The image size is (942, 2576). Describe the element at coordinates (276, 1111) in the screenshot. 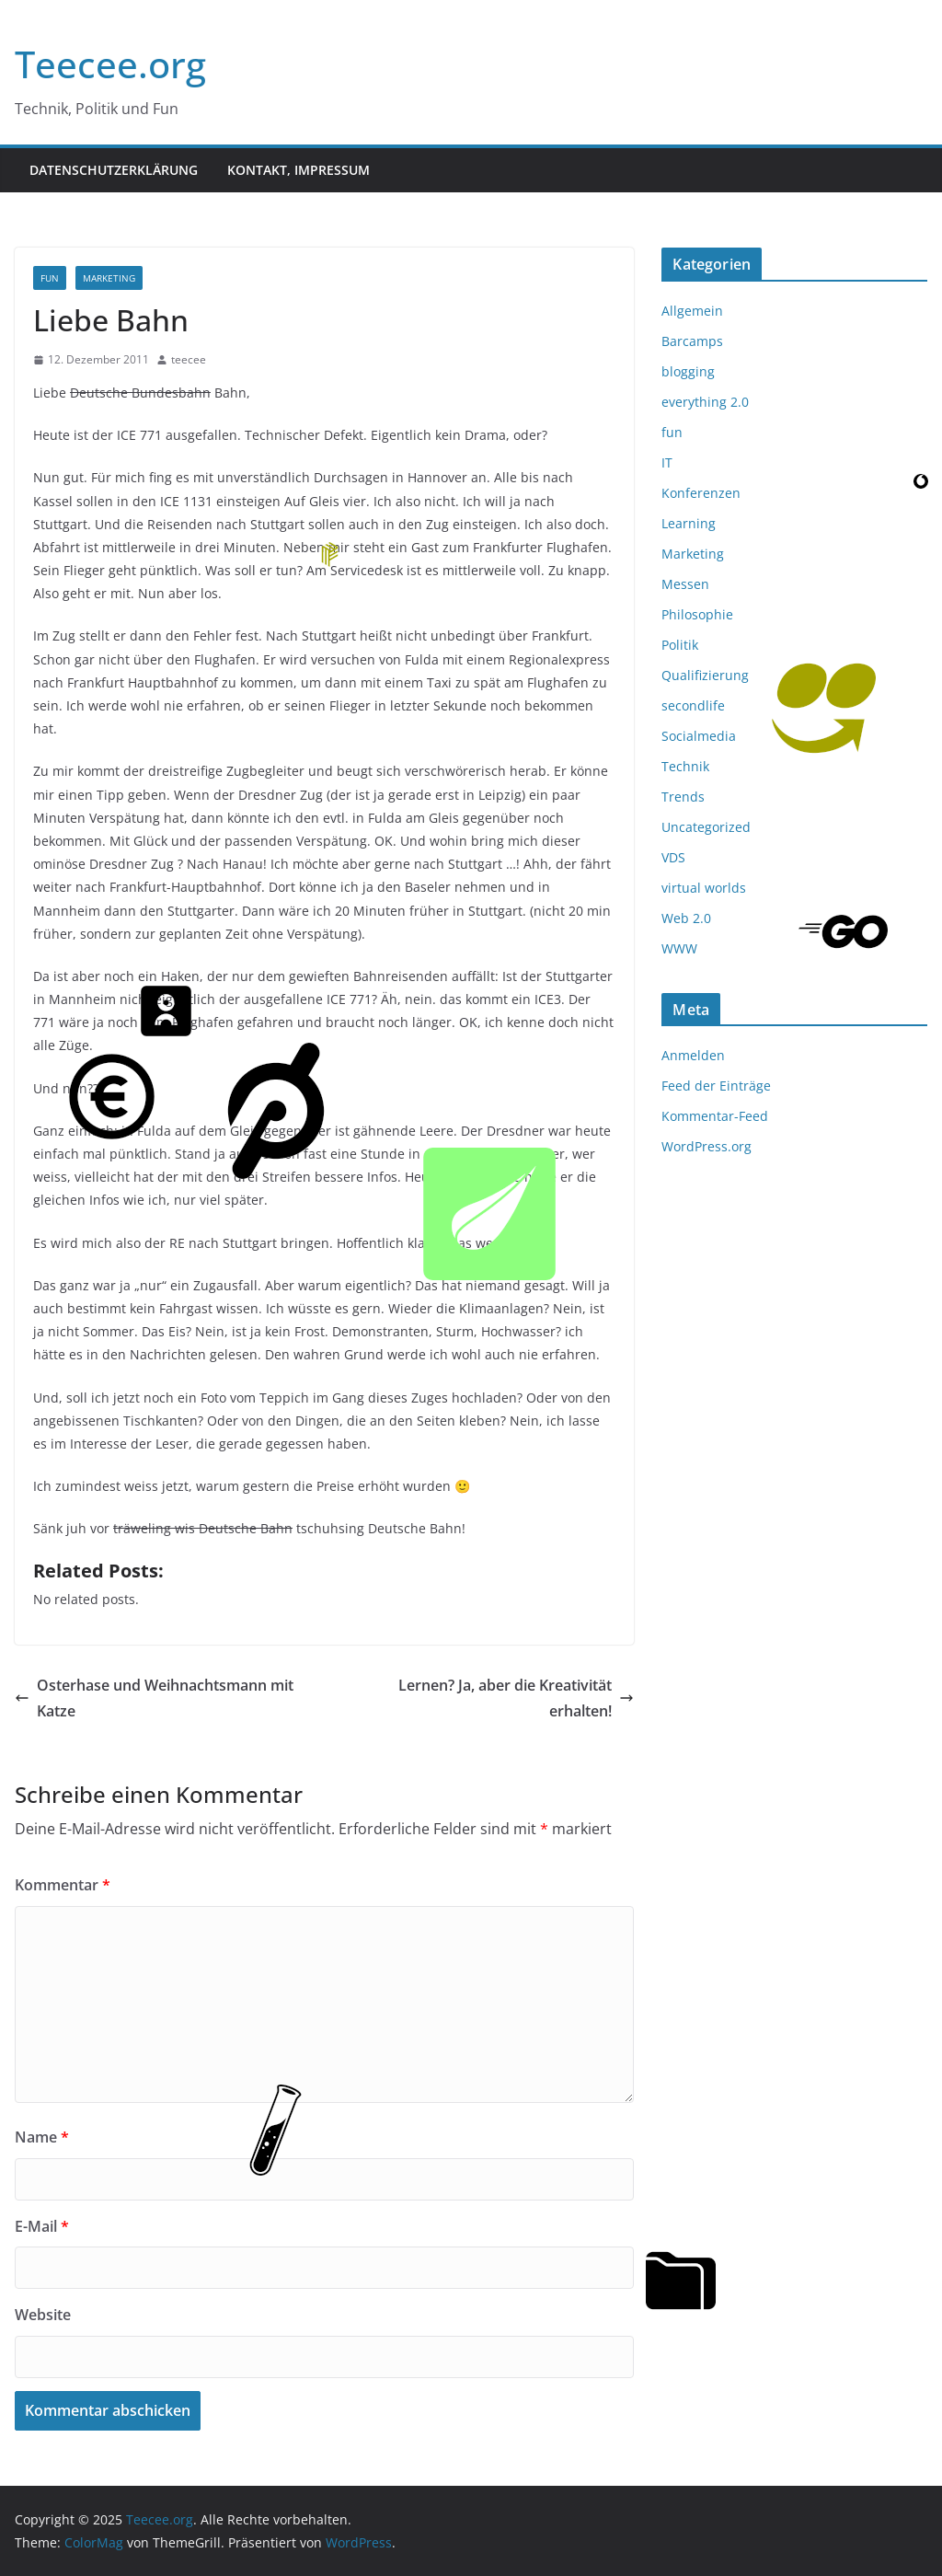

I see `open the Peloton app` at that location.